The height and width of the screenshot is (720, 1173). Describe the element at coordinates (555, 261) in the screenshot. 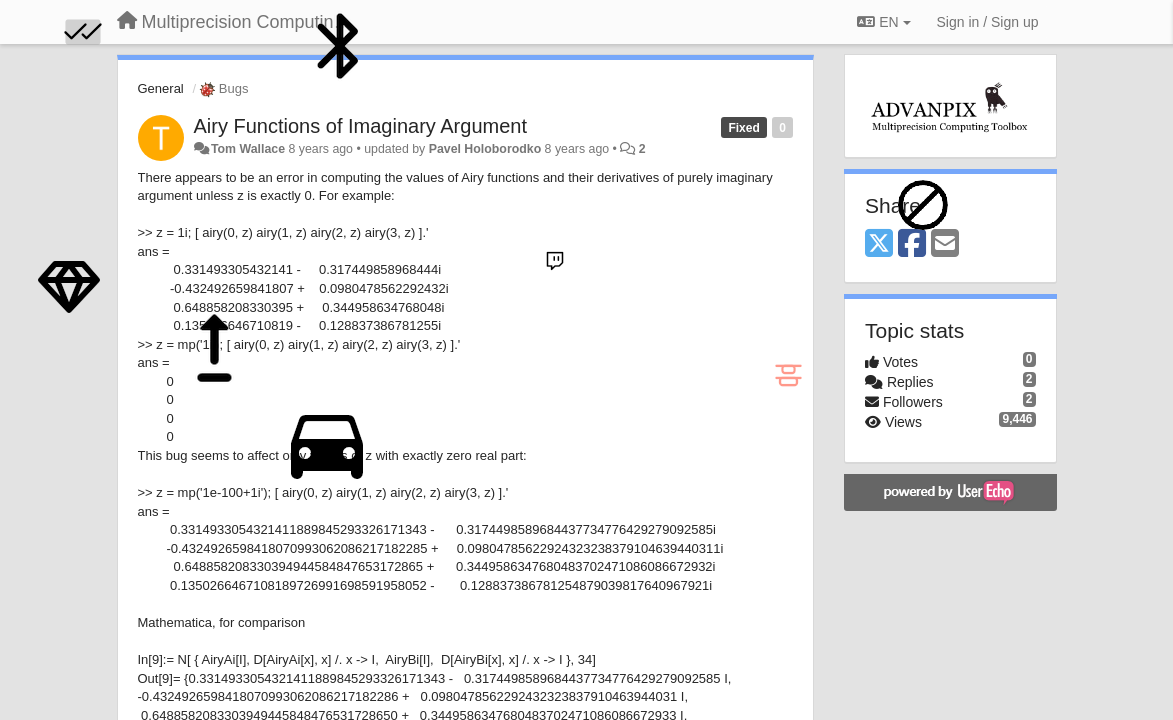

I see `open Twitch app` at that location.